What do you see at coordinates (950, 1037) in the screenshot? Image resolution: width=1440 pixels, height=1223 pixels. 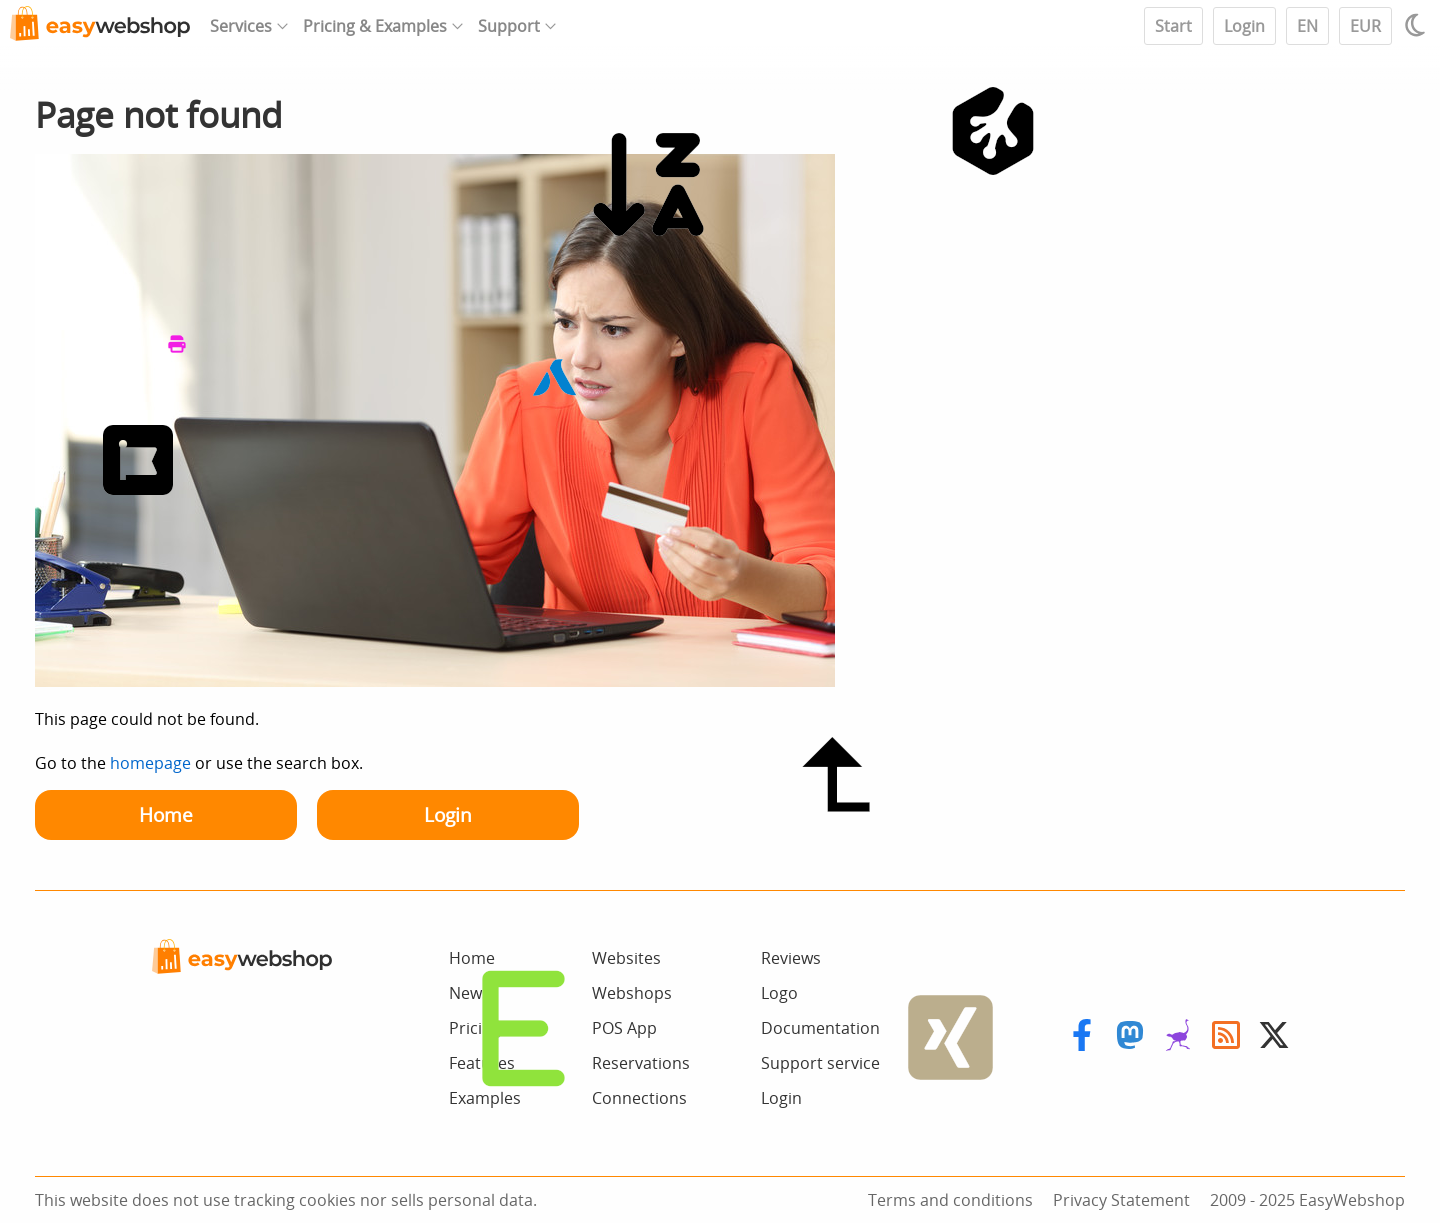 I see `open XING professional network app` at bounding box center [950, 1037].